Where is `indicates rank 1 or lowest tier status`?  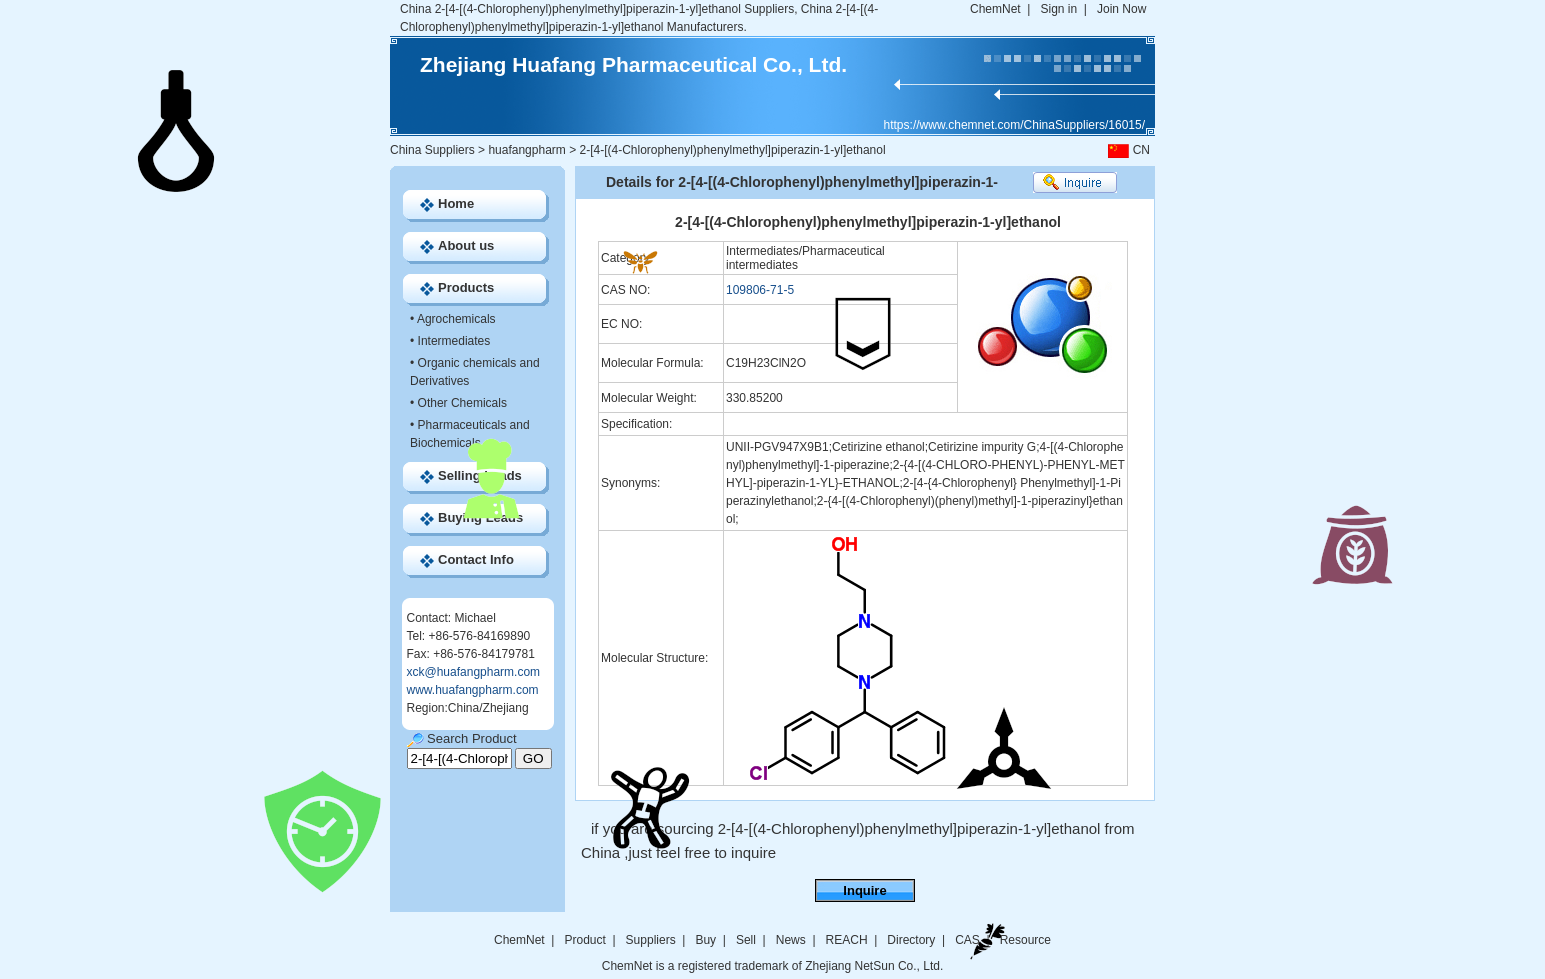 indicates rank 1 or lowest tier status is located at coordinates (863, 334).